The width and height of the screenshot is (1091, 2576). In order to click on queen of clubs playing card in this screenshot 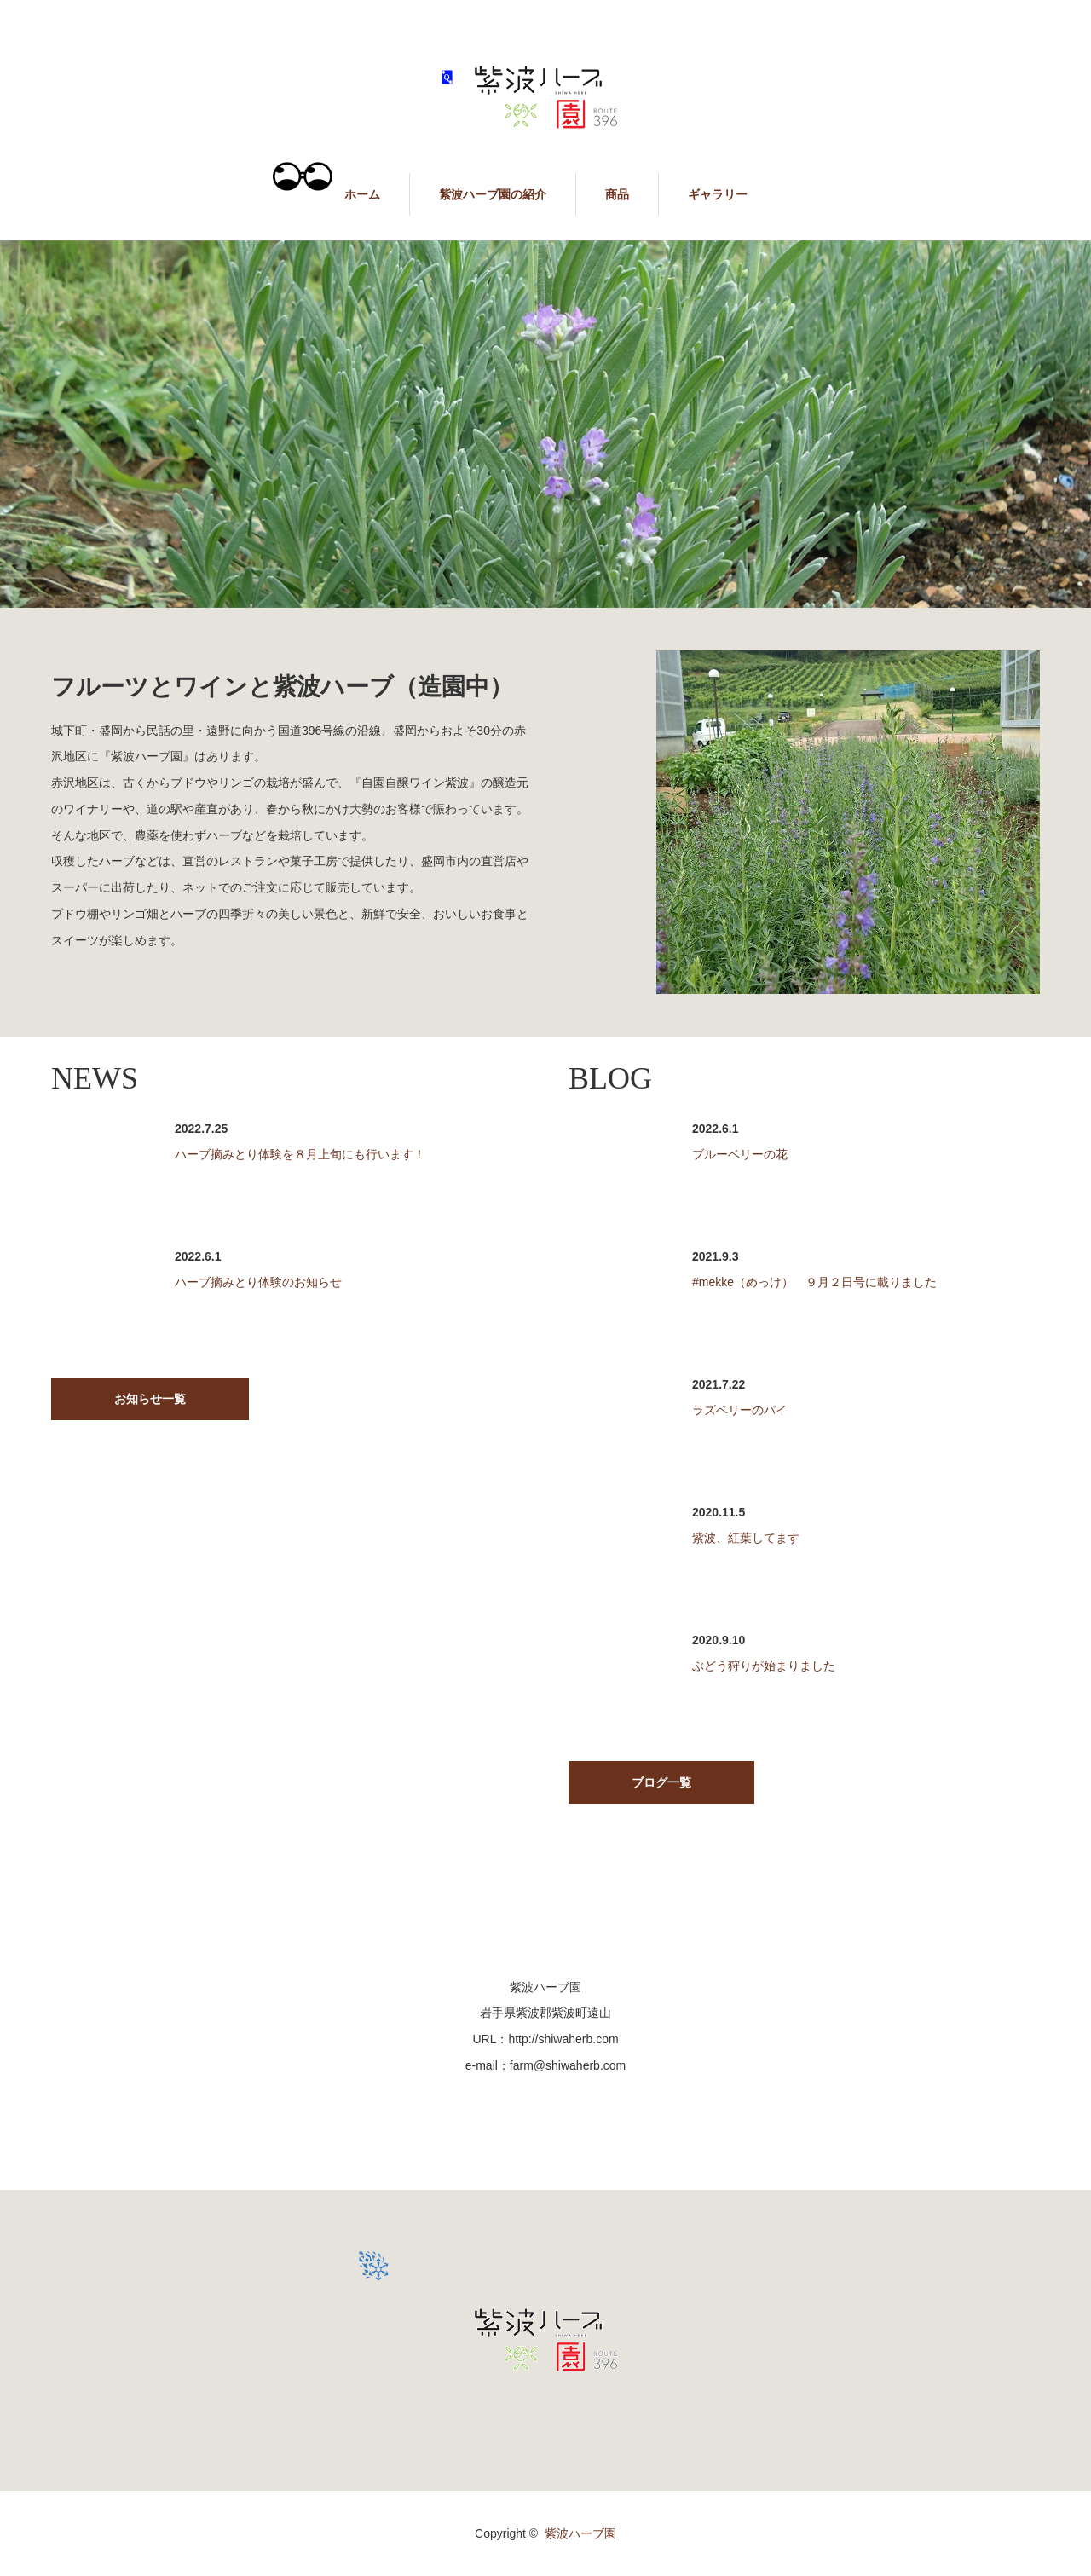, I will do `click(447, 77)`.